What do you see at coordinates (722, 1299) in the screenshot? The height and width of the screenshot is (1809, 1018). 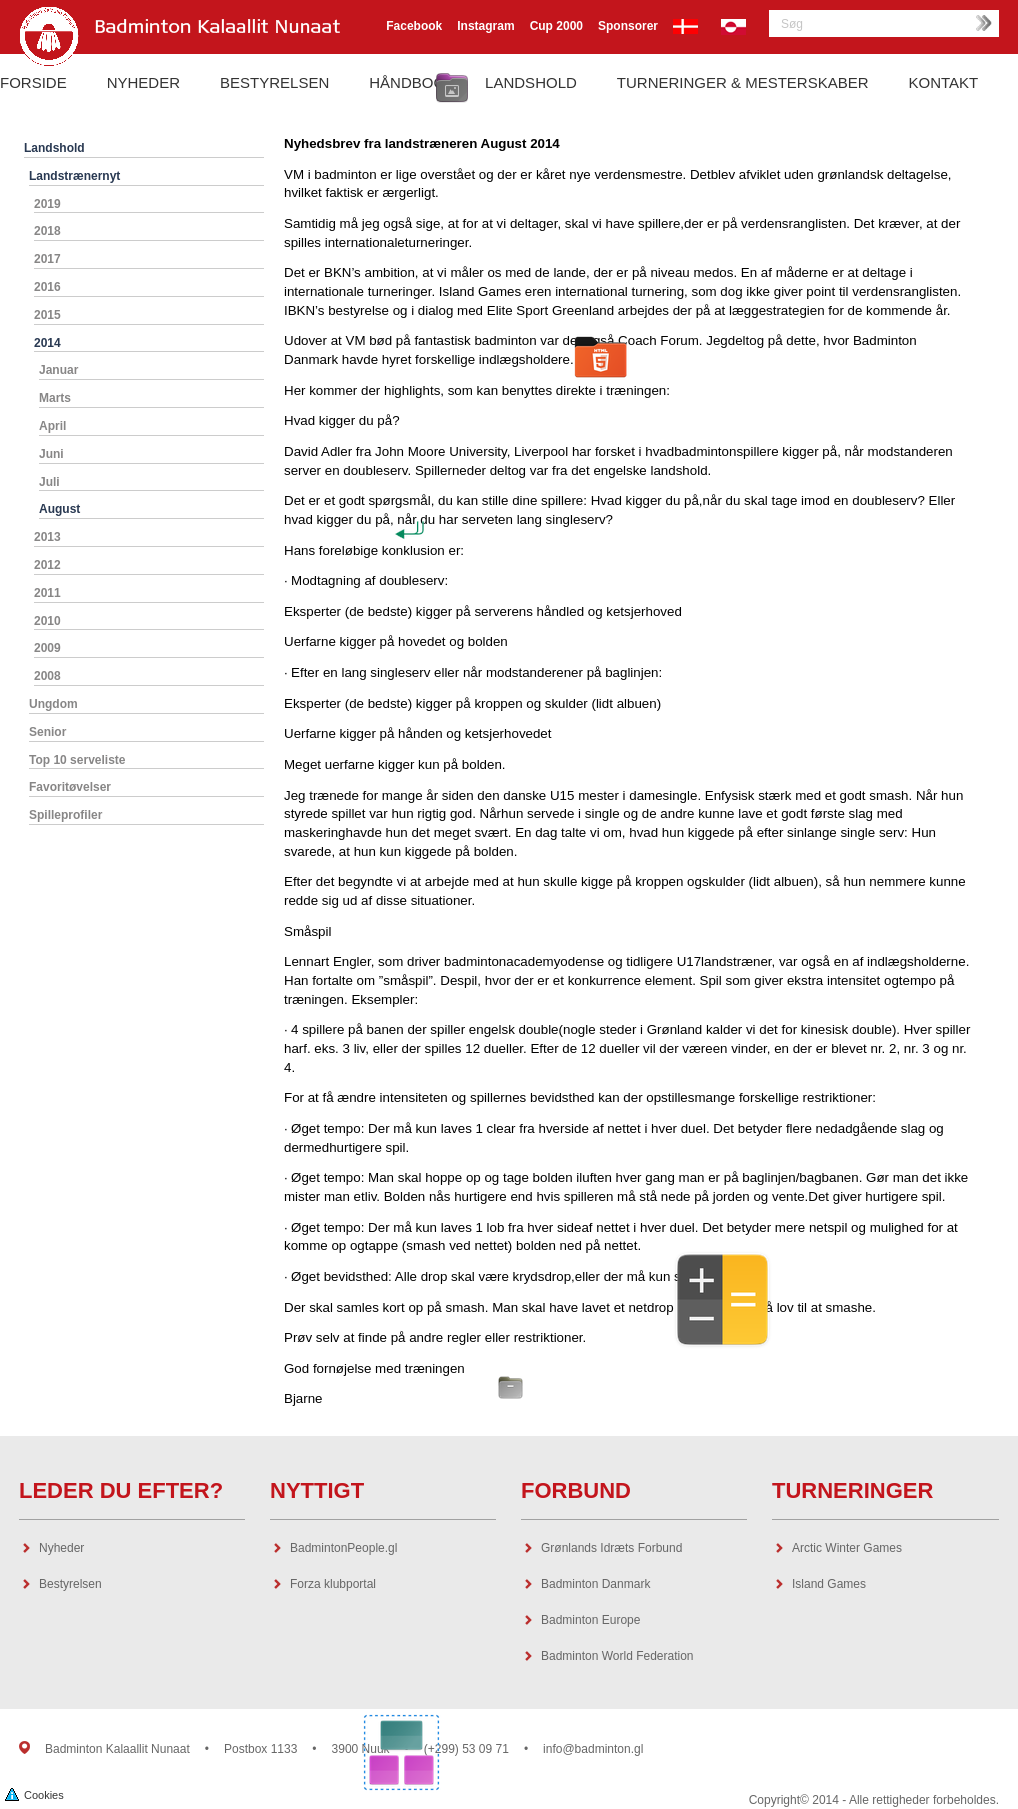 I see `open the calculator app` at bounding box center [722, 1299].